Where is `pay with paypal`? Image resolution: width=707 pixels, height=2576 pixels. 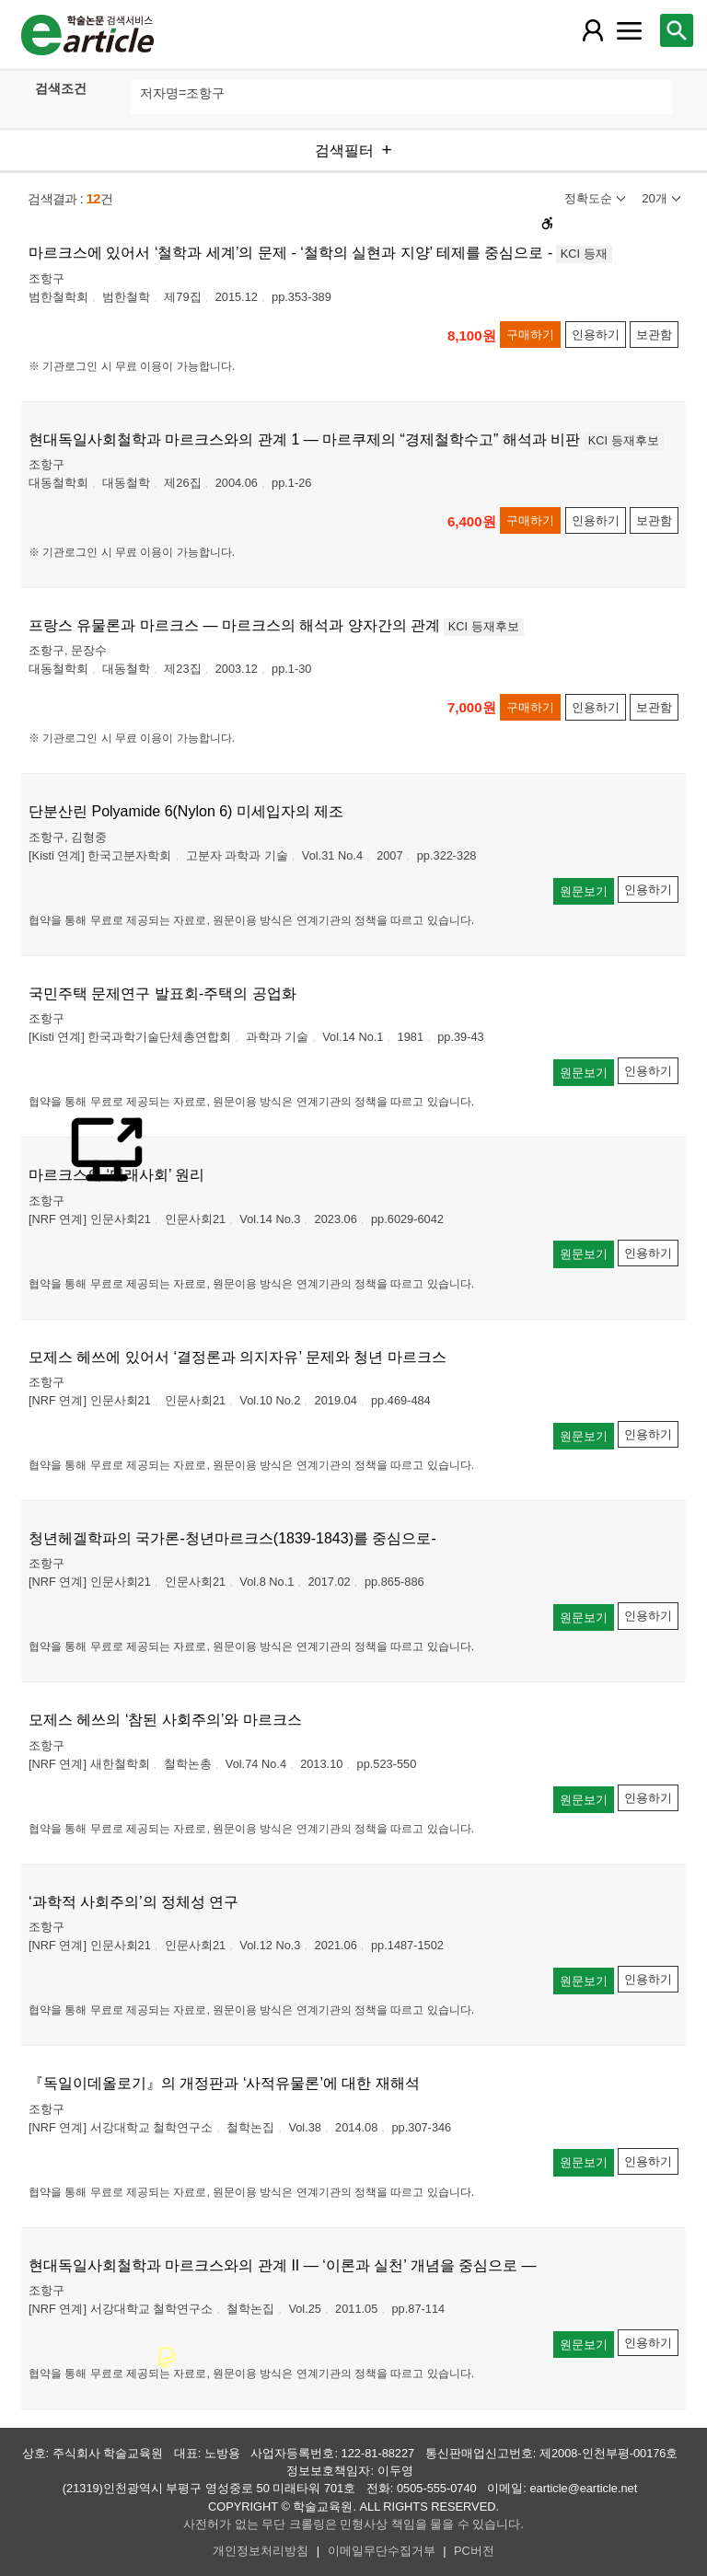
pay with paypal is located at coordinates (167, 2357).